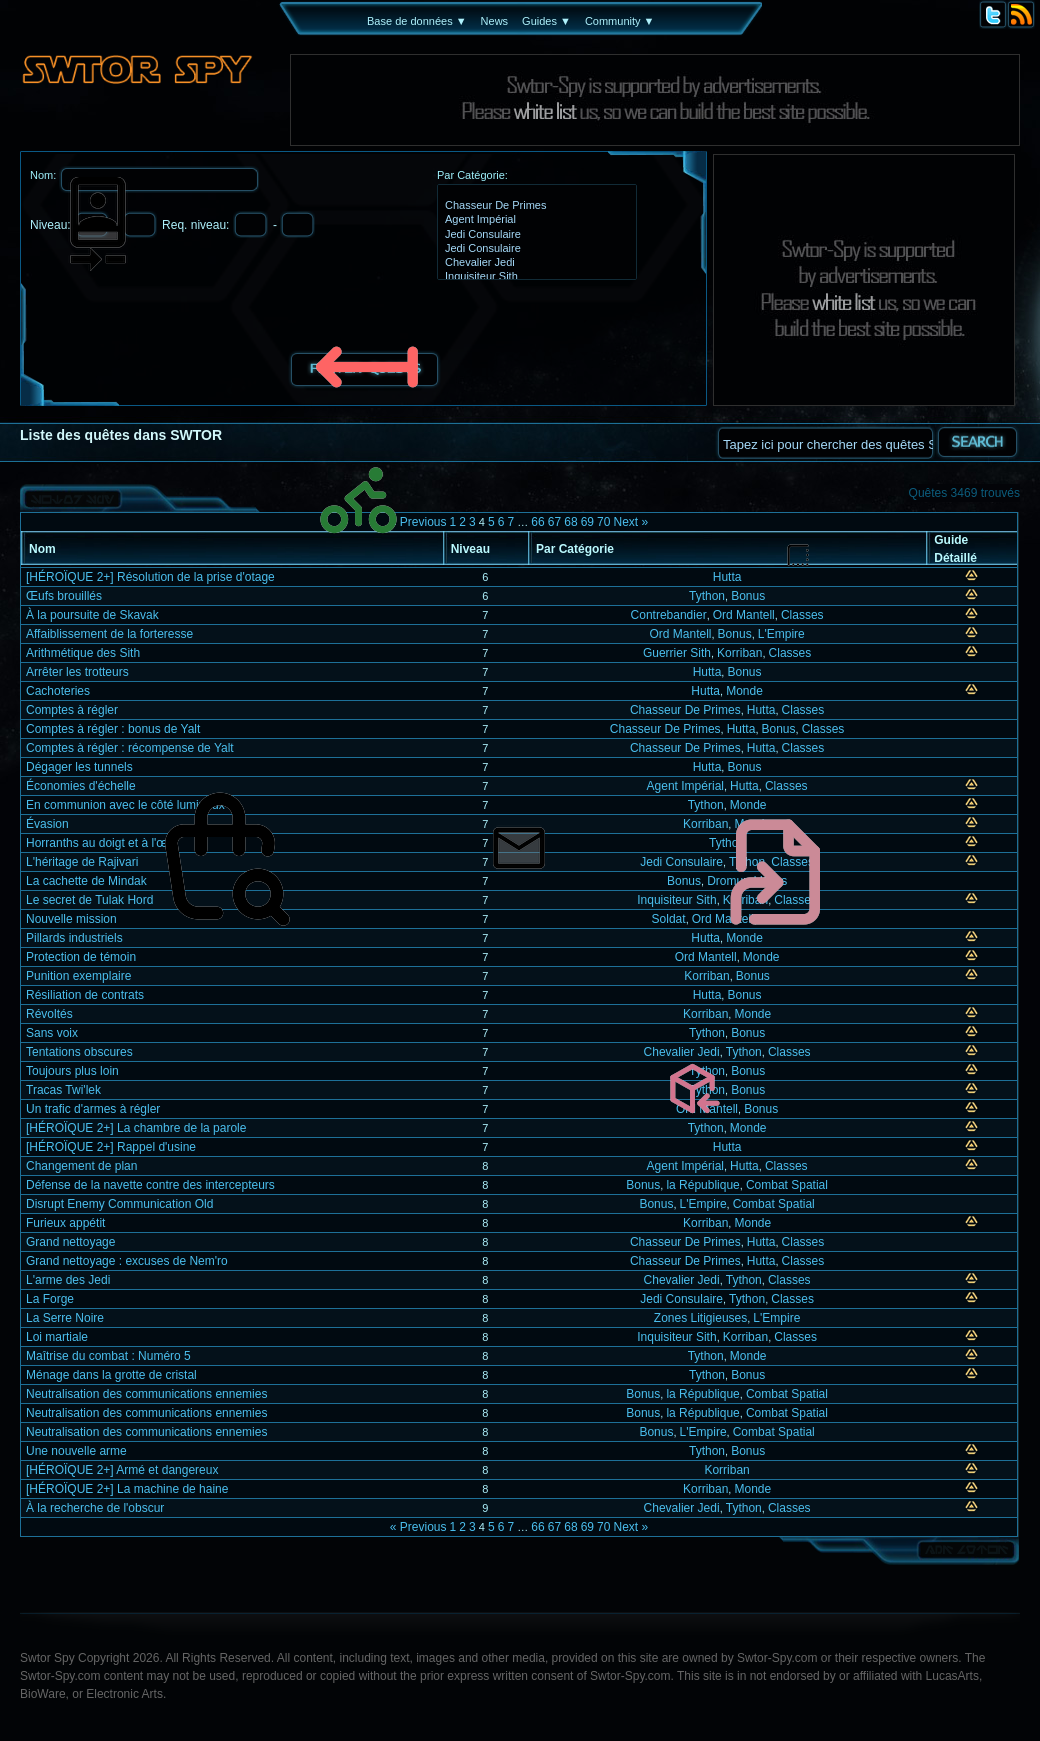  What do you see at coordinates (778, 872) in the screenshot?
I see `create a symbolic link to this file` at bounding box center [778, 872].